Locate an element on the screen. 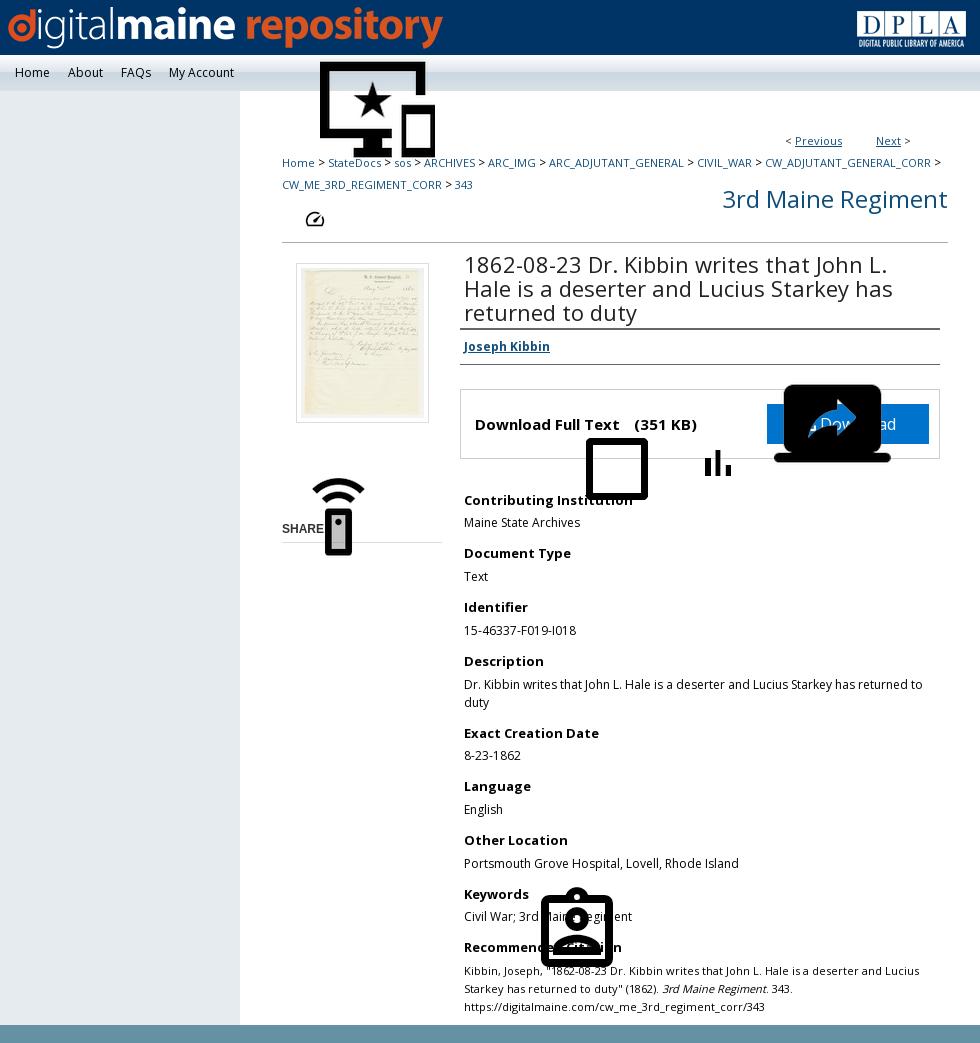 The width and height of the screenshot is (980, 1043). an unselected checkbox option is located at coordinates (617, 469).